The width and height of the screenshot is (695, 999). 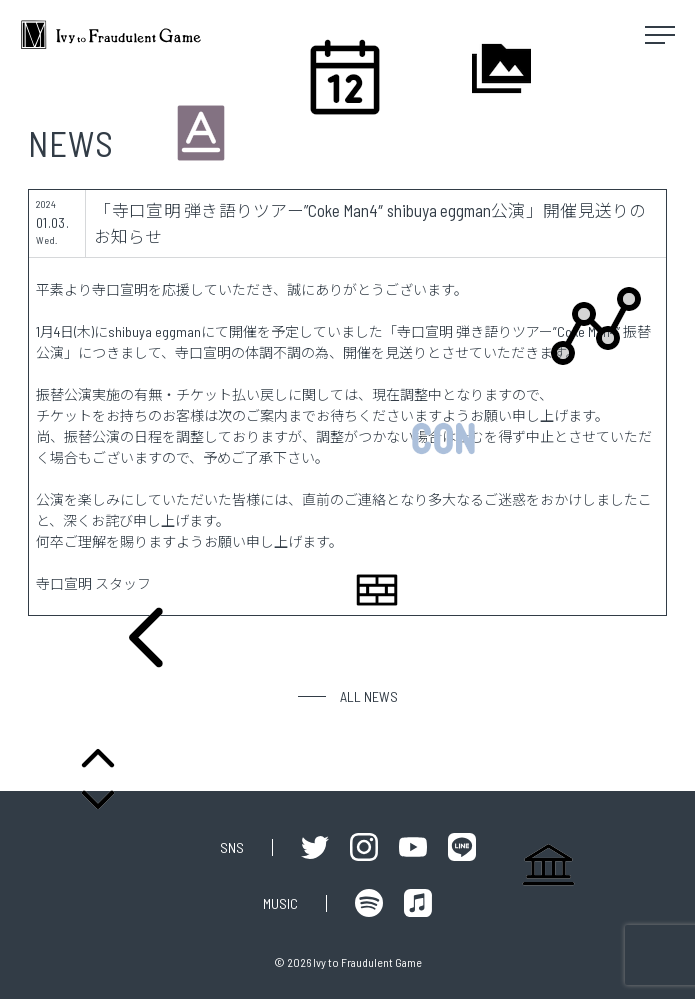 I want to click on access banking or financial services, so click(x=548, y=866).